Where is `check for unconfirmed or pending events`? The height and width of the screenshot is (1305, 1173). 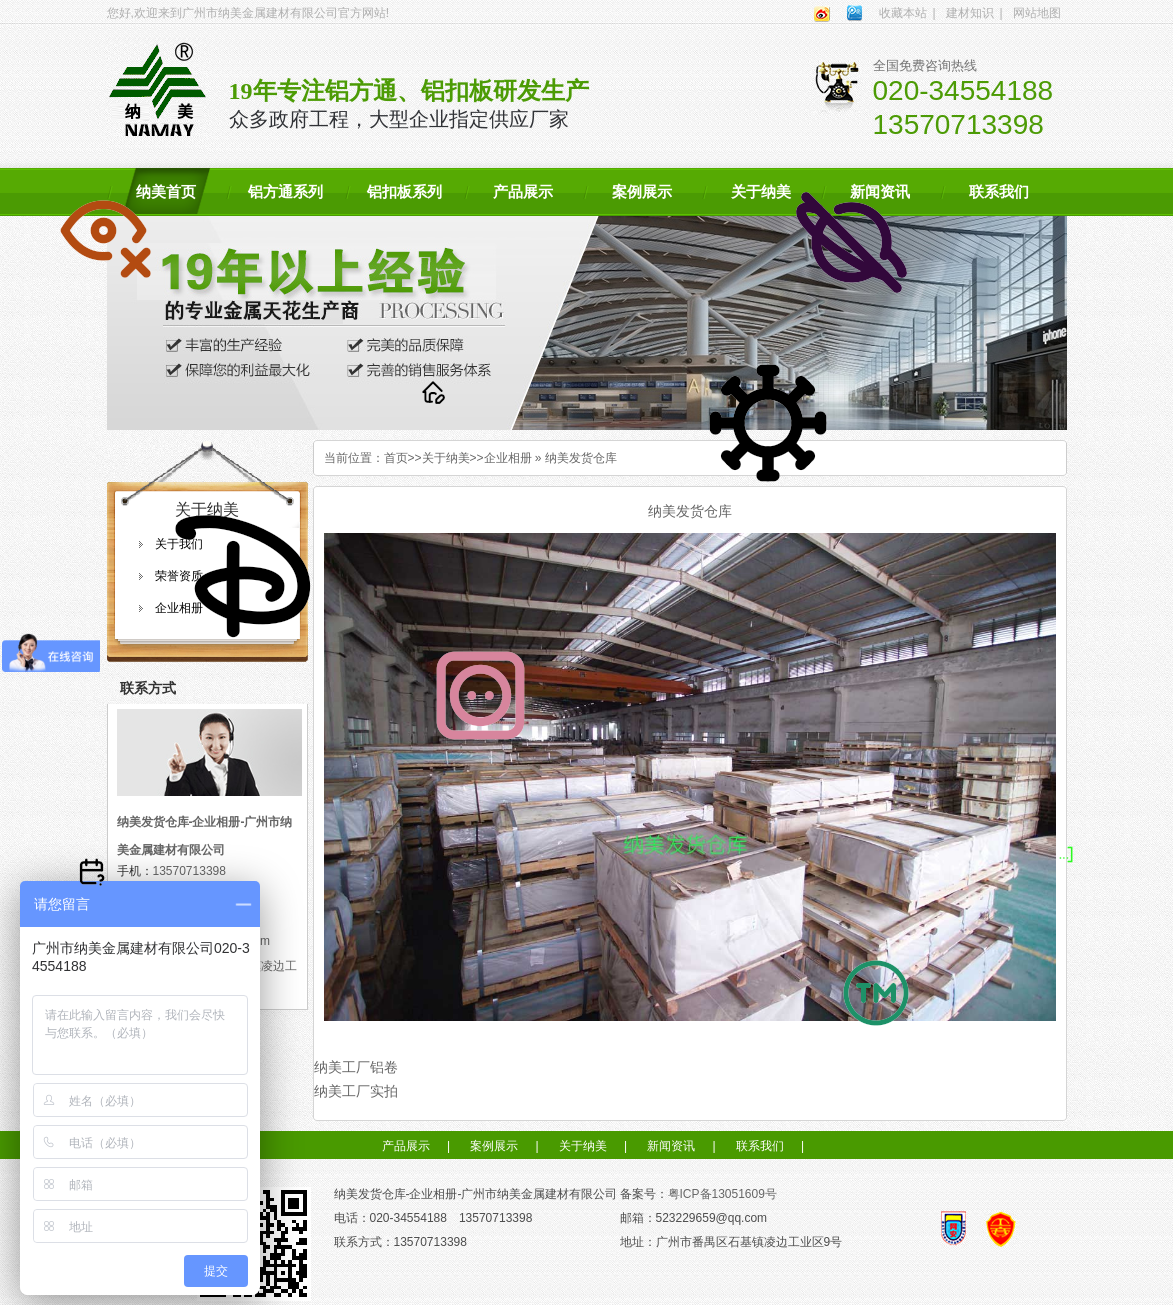 check for unconfirmed or pending events is located at coordinates (91, 871).